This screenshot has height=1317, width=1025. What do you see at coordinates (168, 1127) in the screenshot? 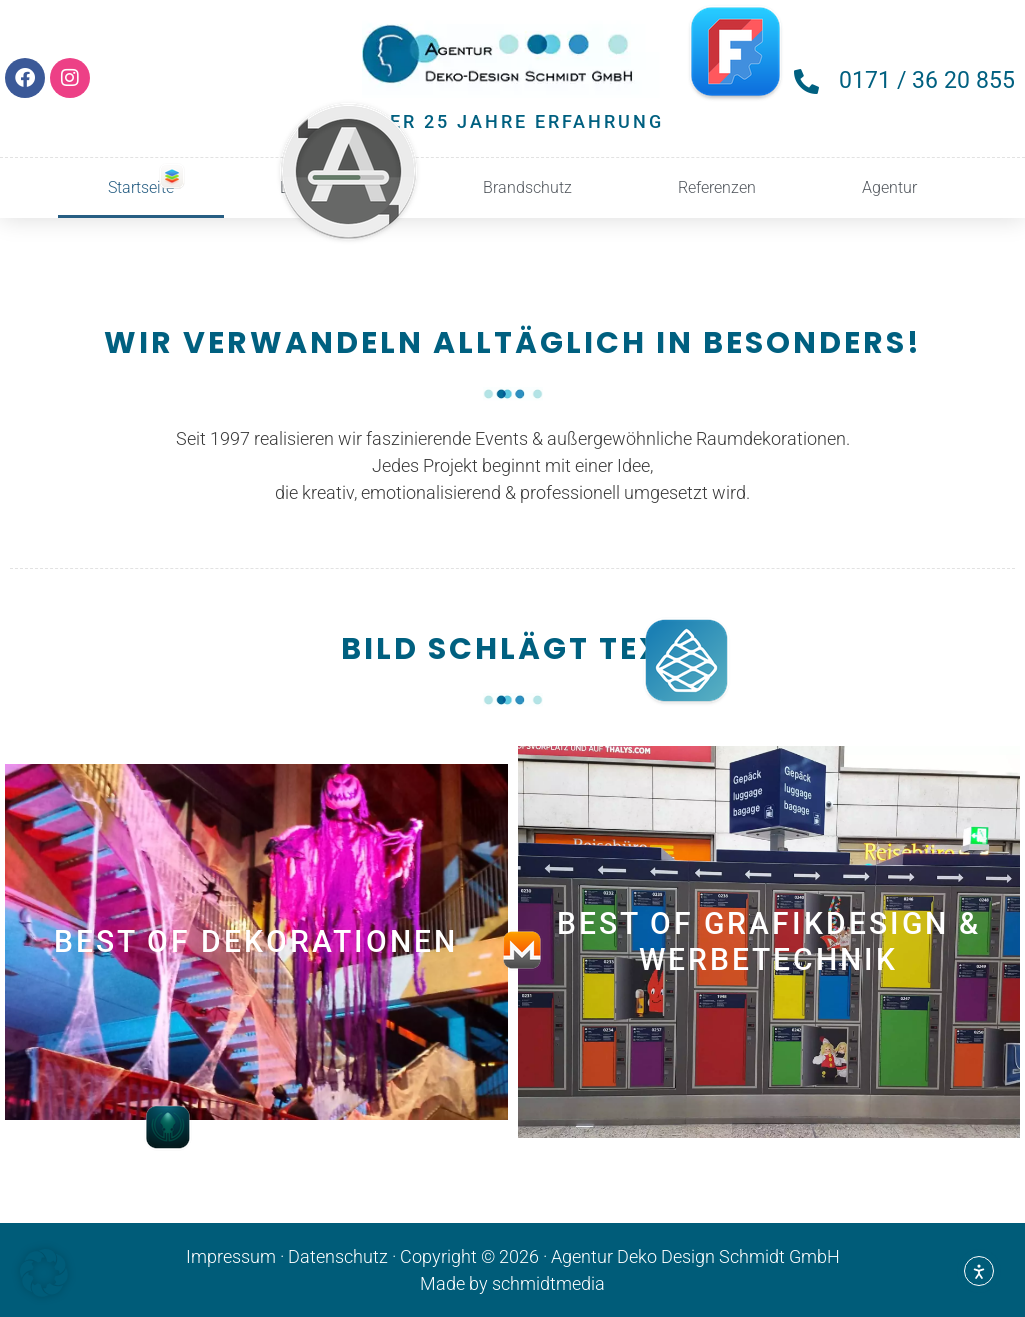
I see `open gitkraken git client` at bounding box center [168, 1127].